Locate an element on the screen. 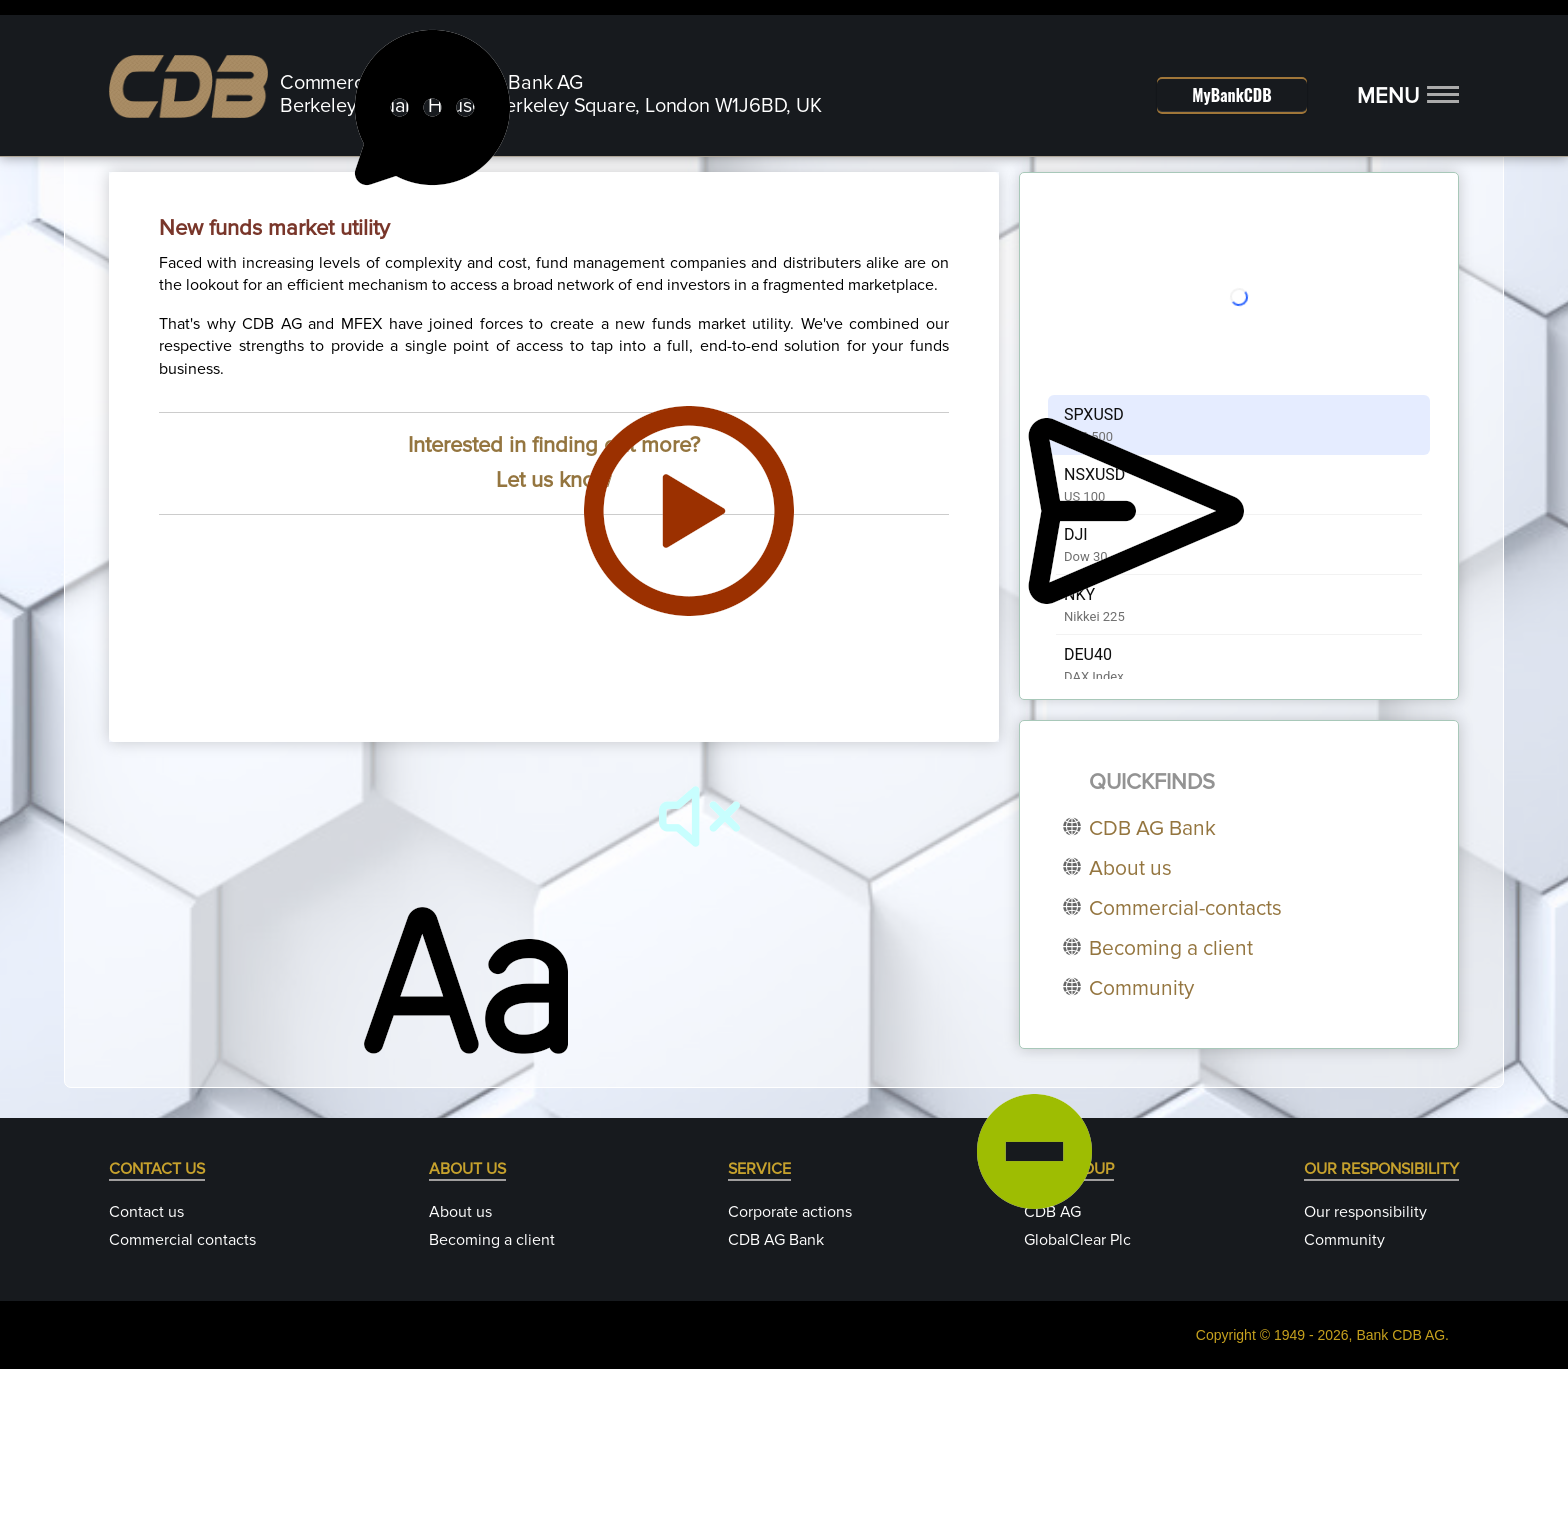 Image resolution: width=1568 pixels, height=1513 pixels. open chat or messaging is located at coordinates (432, 107).